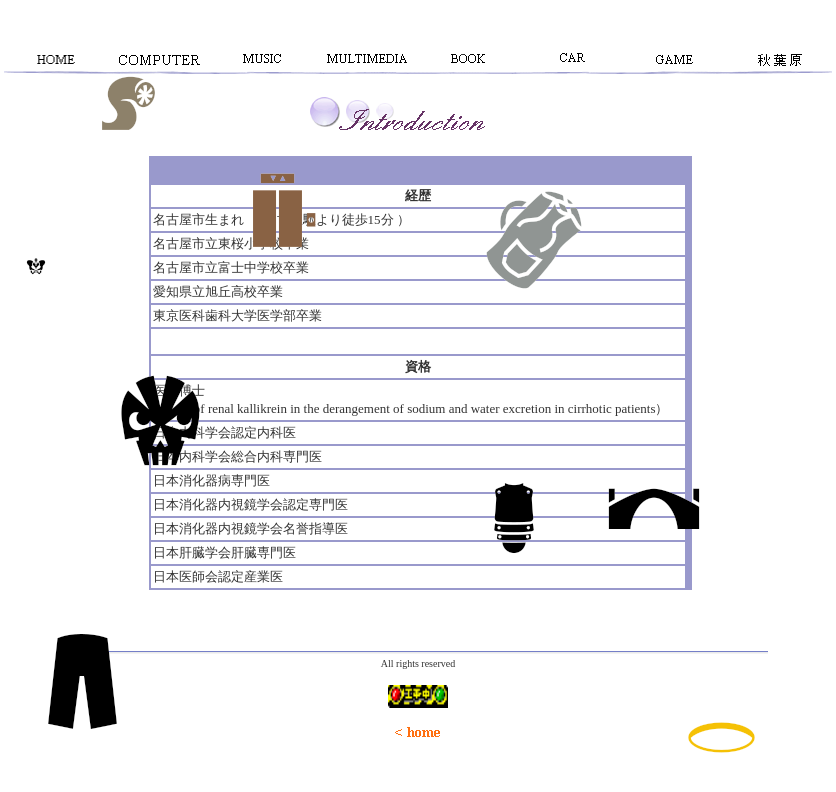  I want to click on parasitic worm enemy or creature in a game, so click(128, 103).